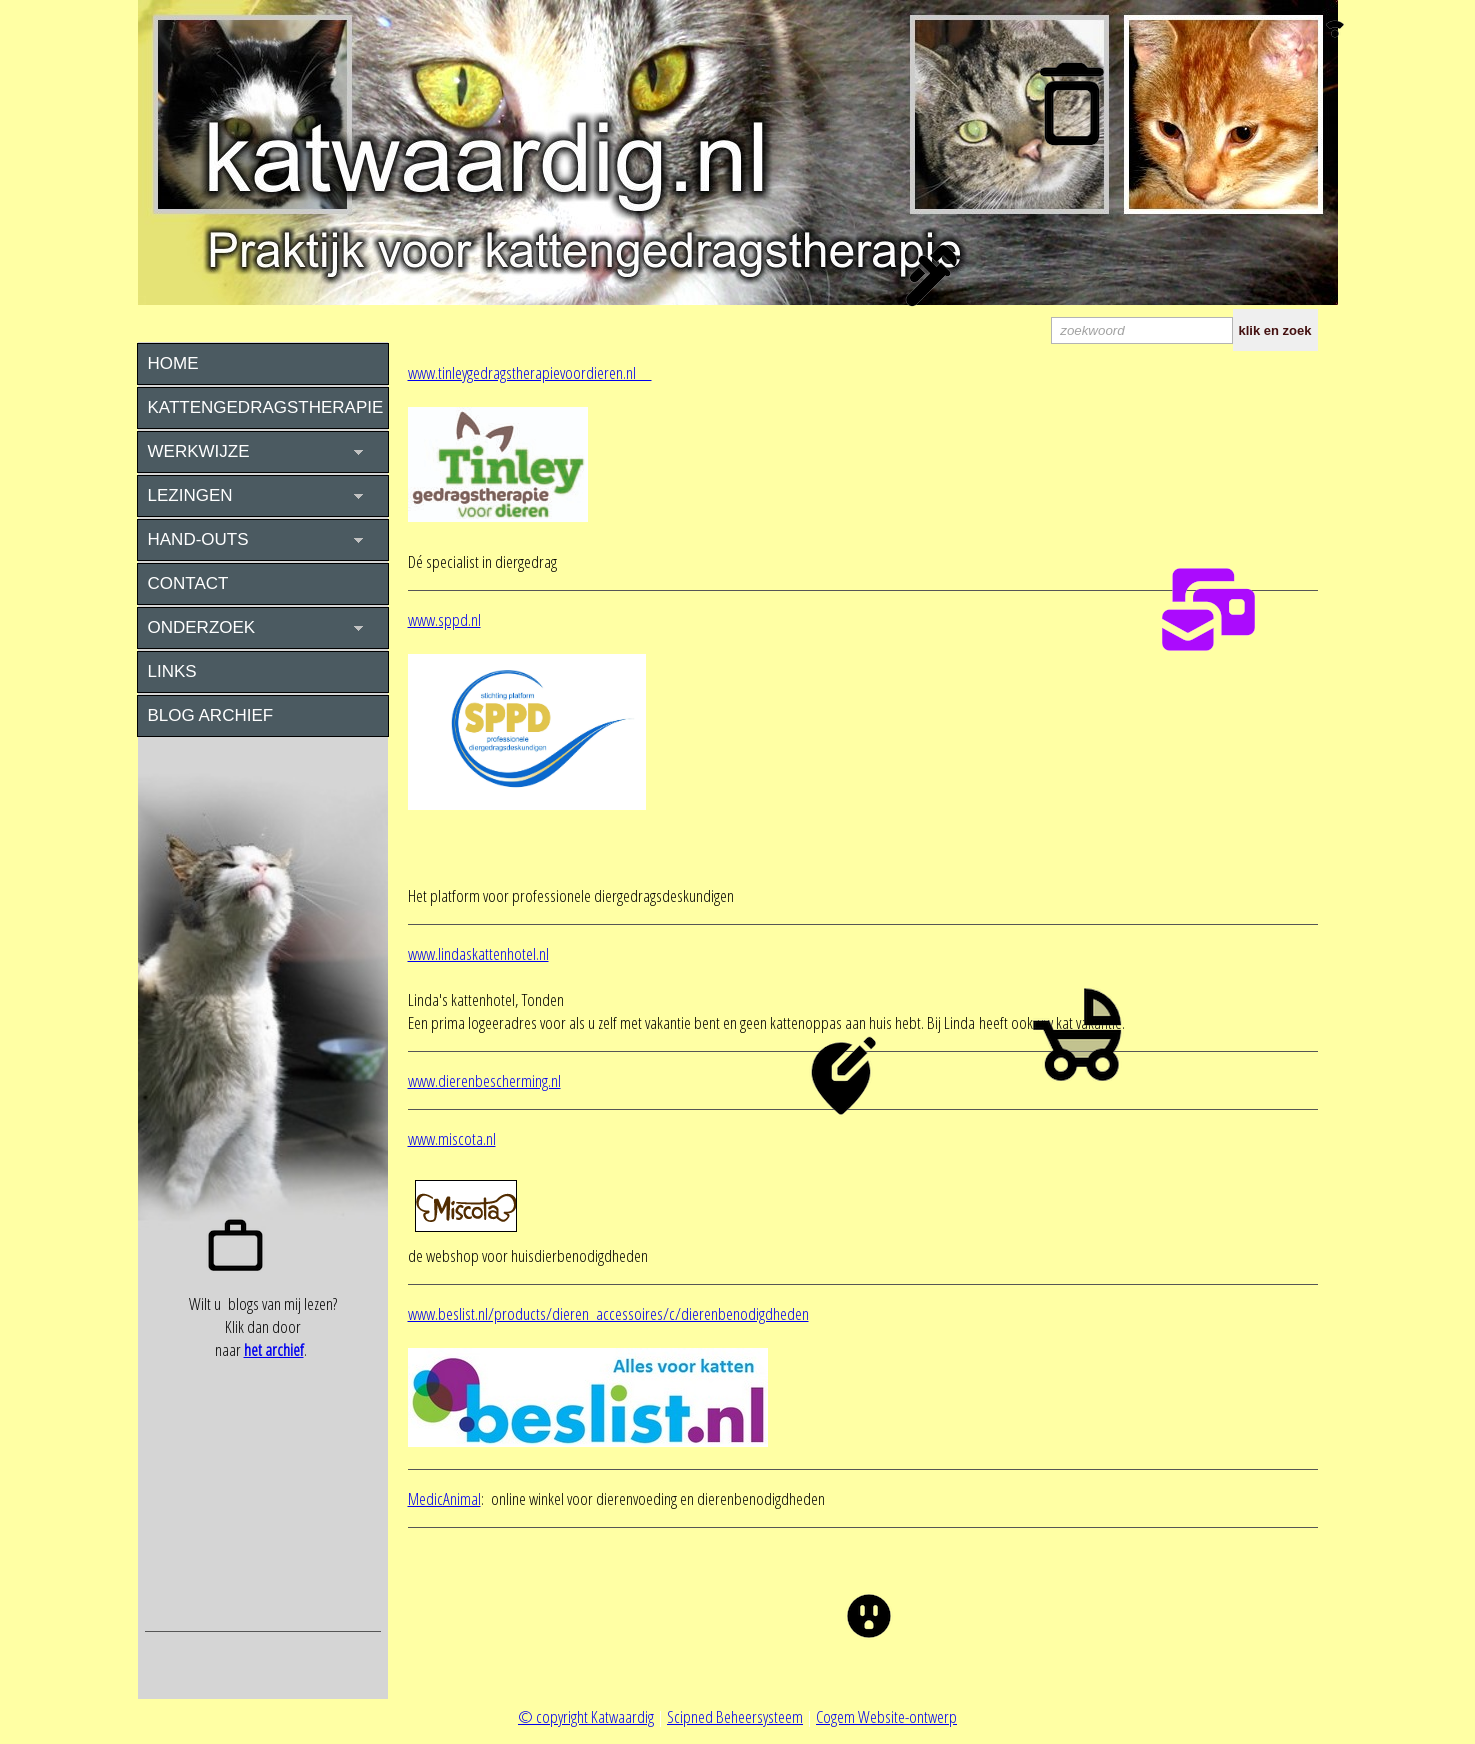 This screenshot has height=1744, width=1475. I want to click on edit a saved location, so click(841, 1079).